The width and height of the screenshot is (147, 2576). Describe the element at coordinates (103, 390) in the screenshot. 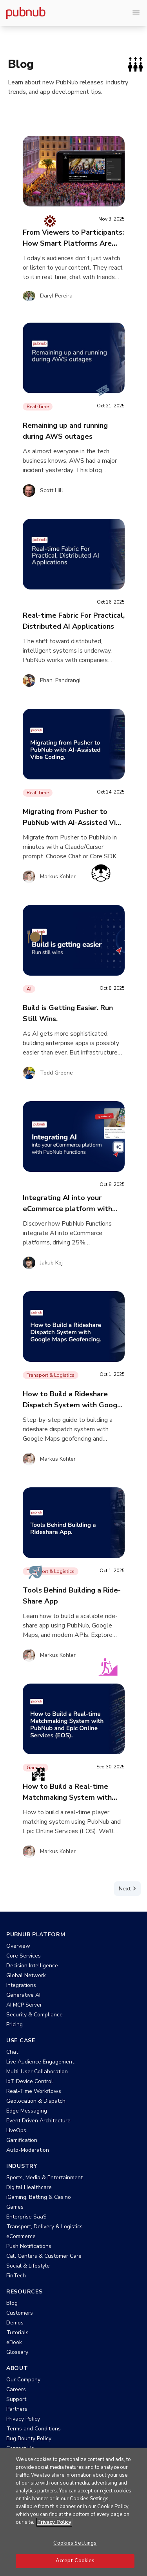

I see `razor blade tool or cutting implement` at that location.